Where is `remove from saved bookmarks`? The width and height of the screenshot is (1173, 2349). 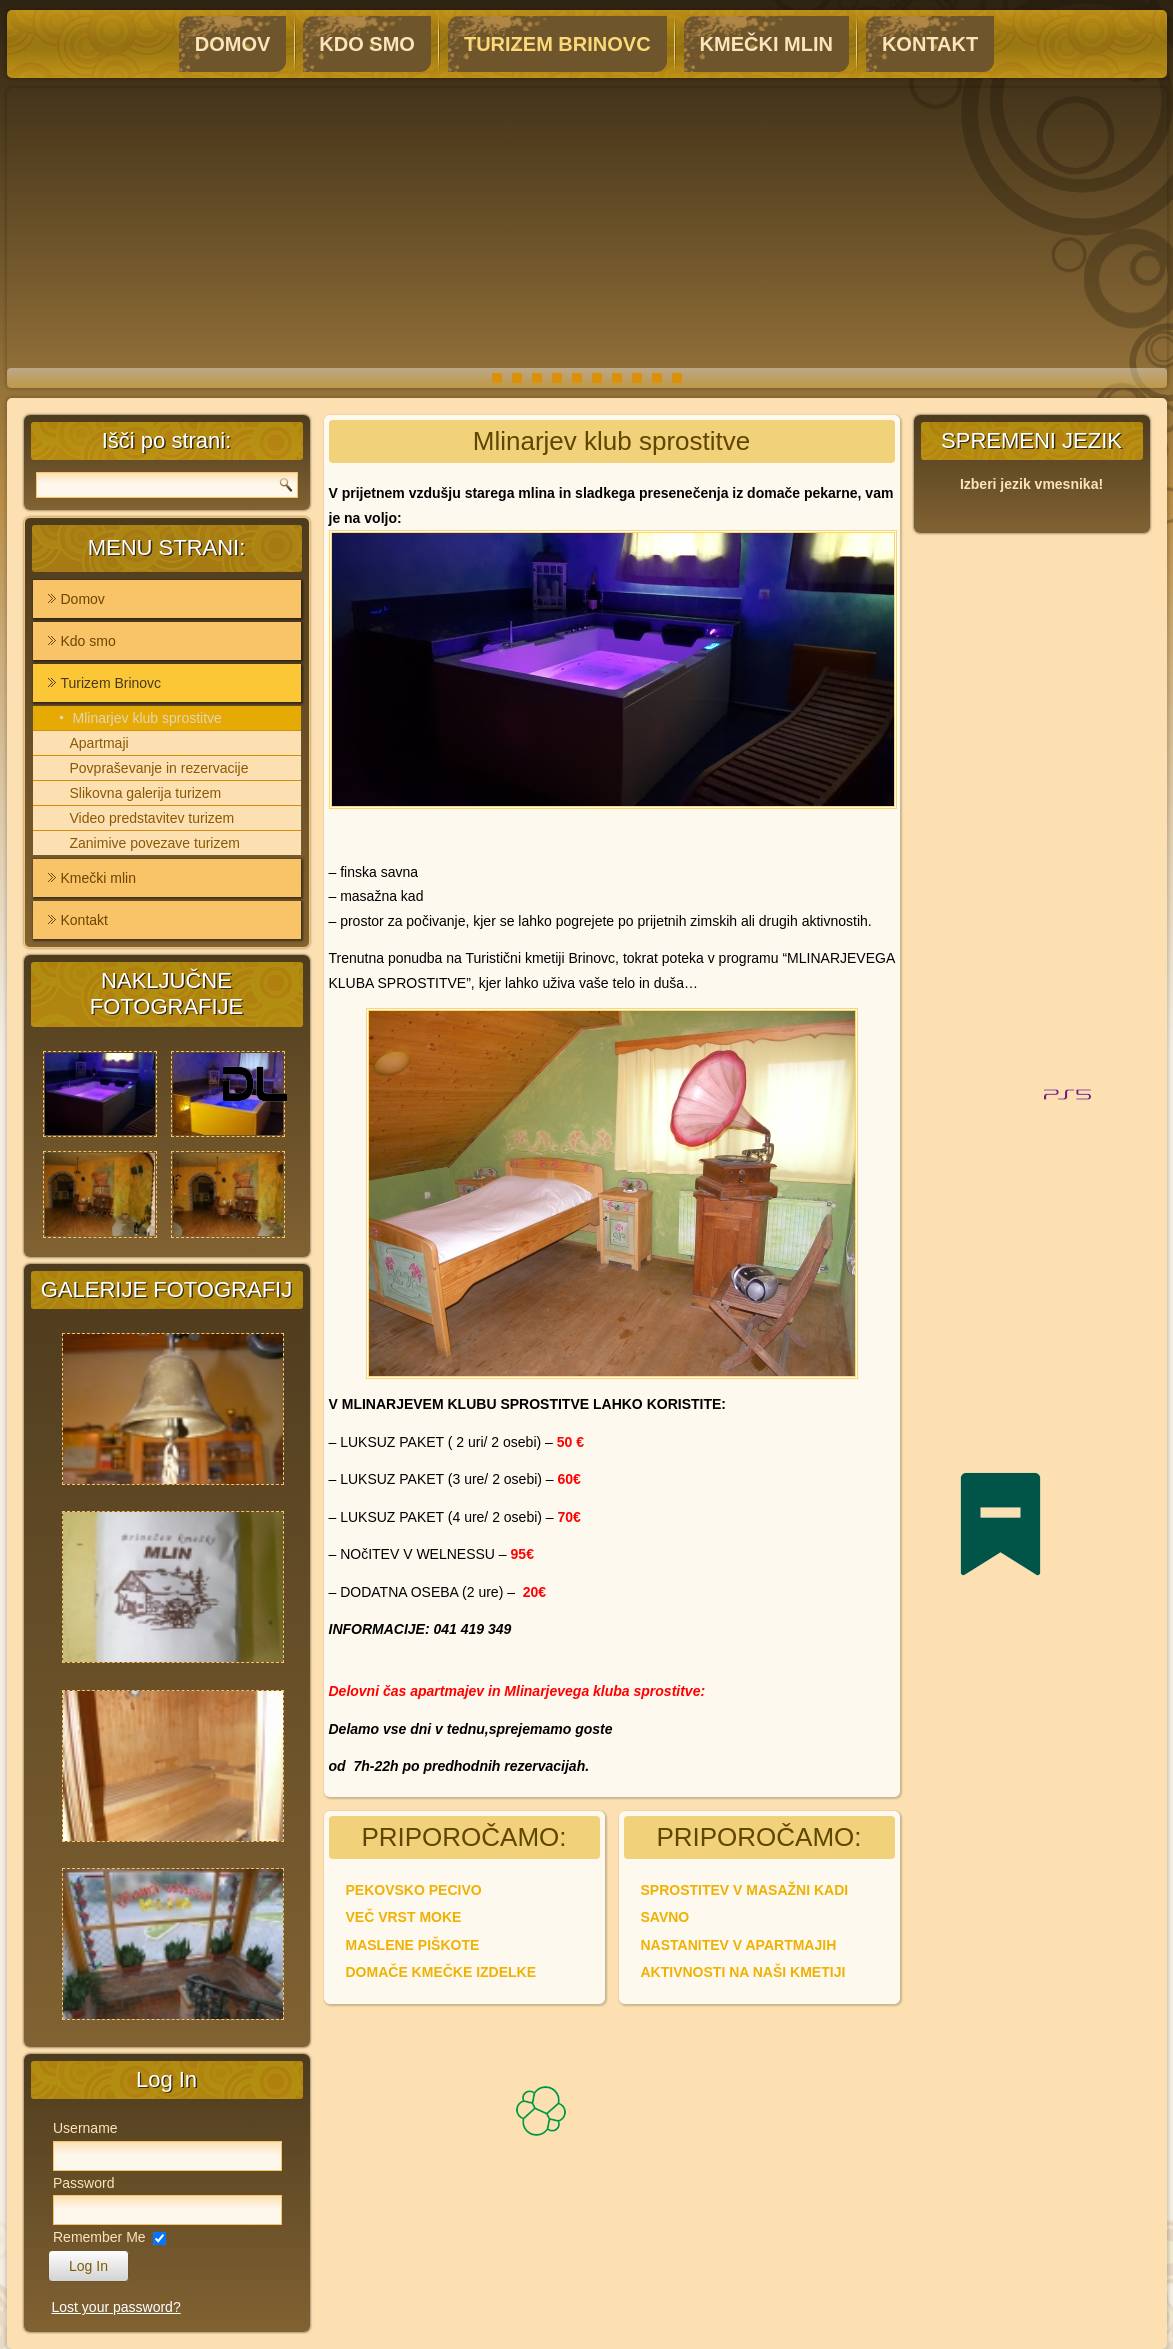
remove from saved bookmarks is located at coordinates (1000, 1522).